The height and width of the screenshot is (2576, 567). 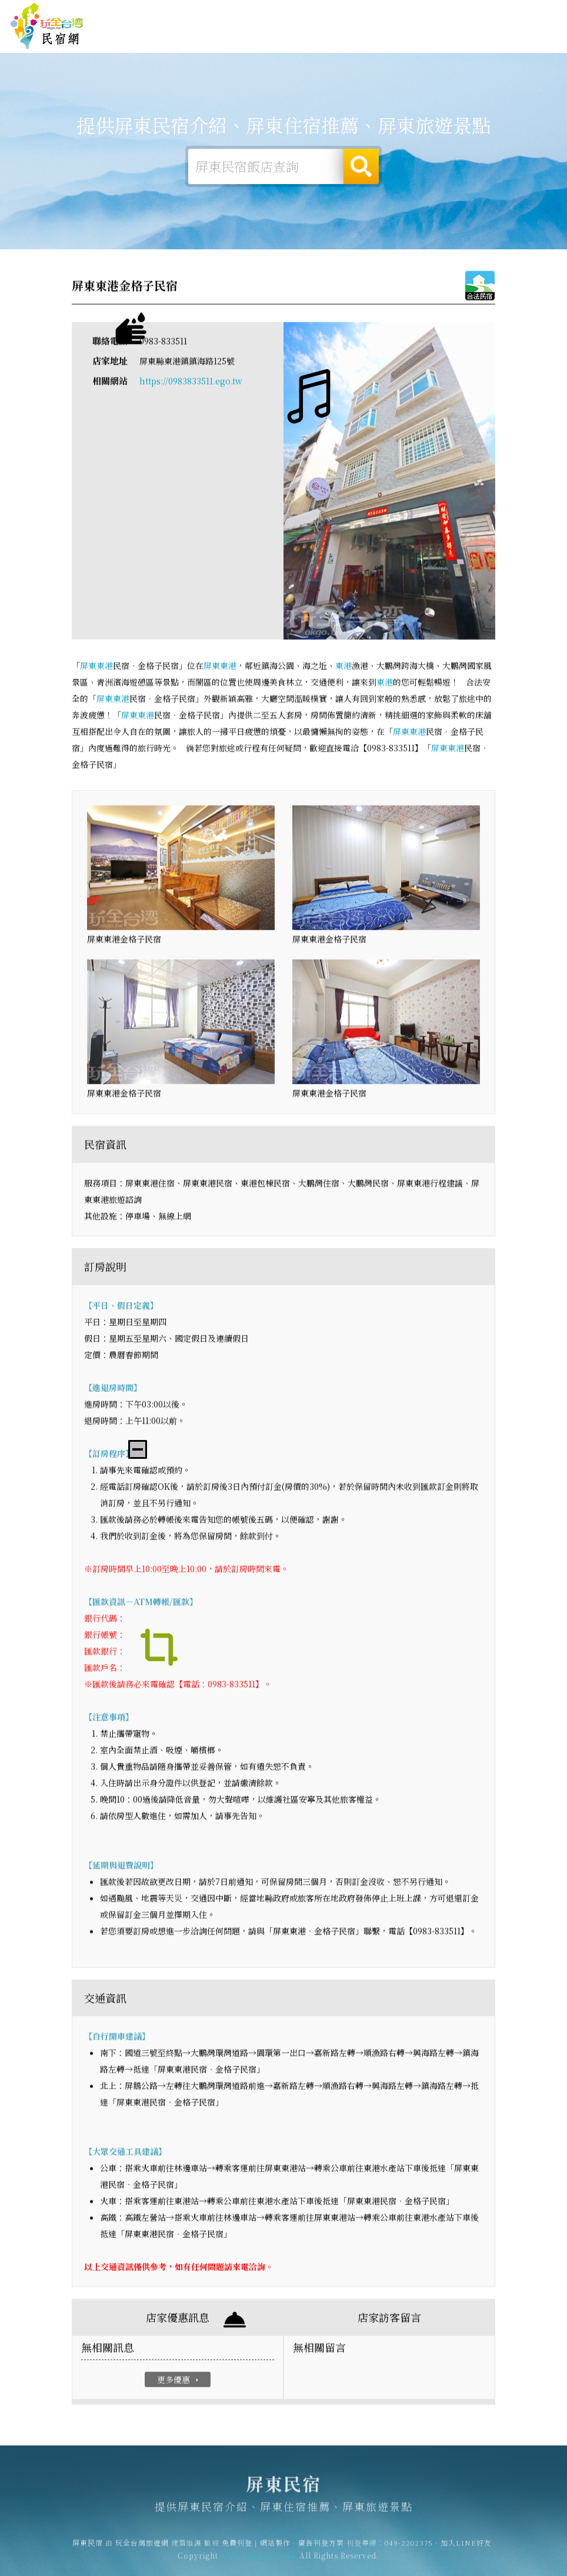 I want to click on indicates partial selection in a group of items, so click(x=138, y=1449).